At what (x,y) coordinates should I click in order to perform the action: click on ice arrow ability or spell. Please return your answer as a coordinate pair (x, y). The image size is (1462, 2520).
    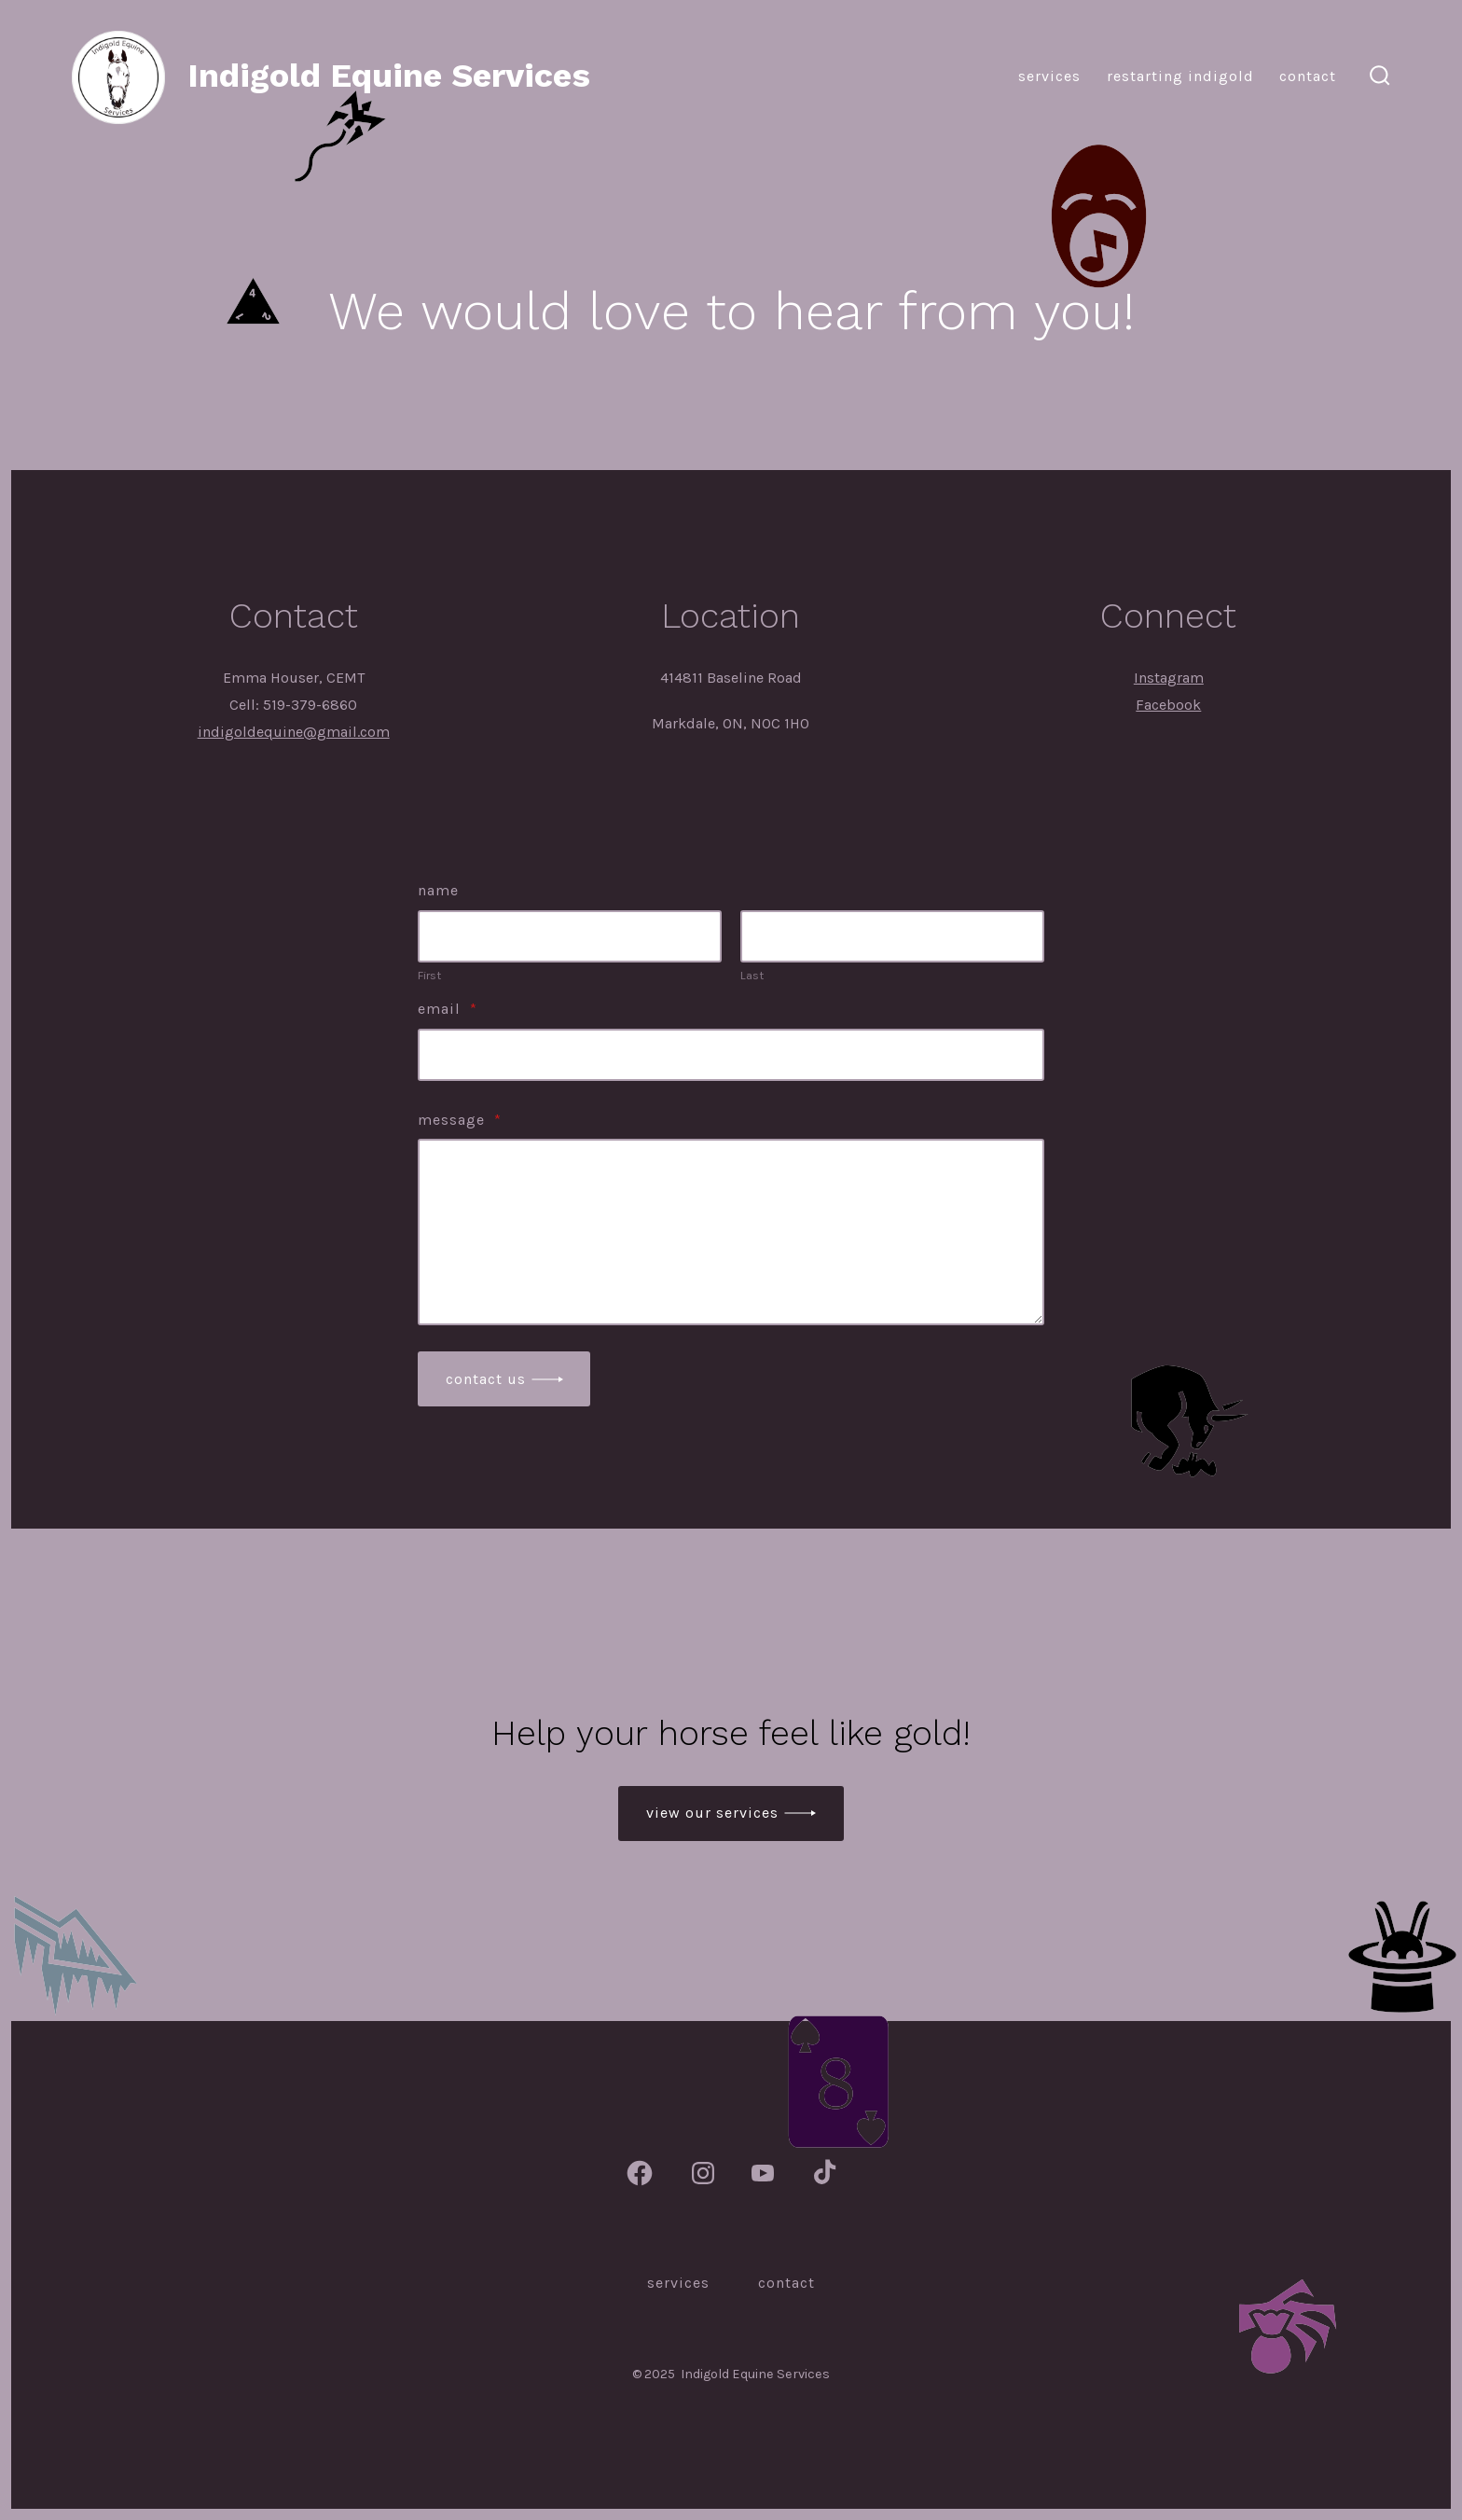
    Looking at the image, I should click on (76, 1954).